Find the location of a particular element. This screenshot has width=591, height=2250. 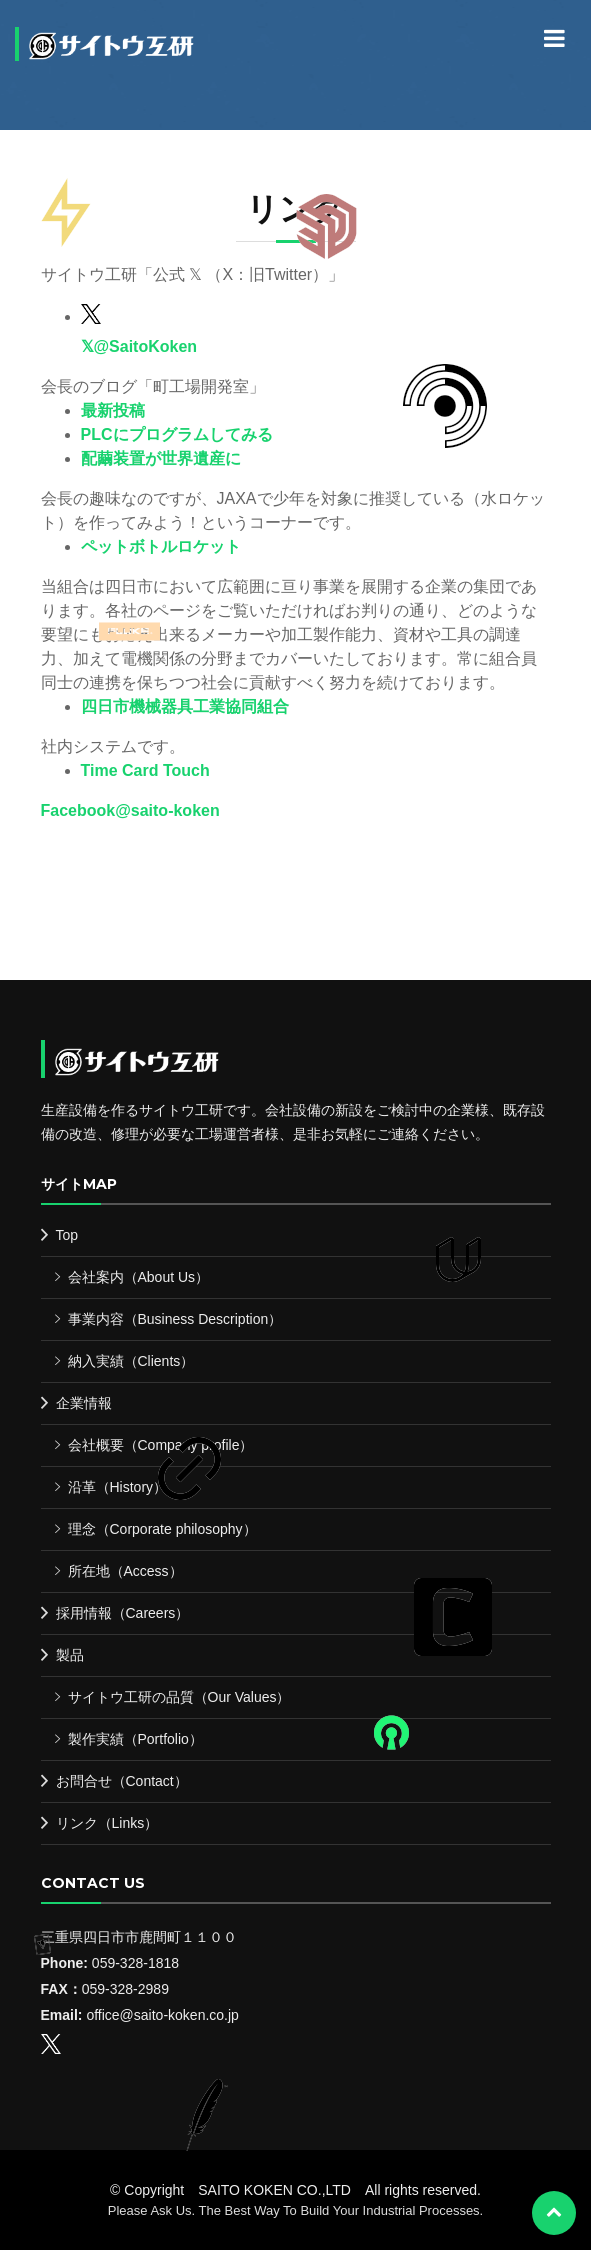

open SketchUp 3D modeling application is located at coordinates (326, 226).